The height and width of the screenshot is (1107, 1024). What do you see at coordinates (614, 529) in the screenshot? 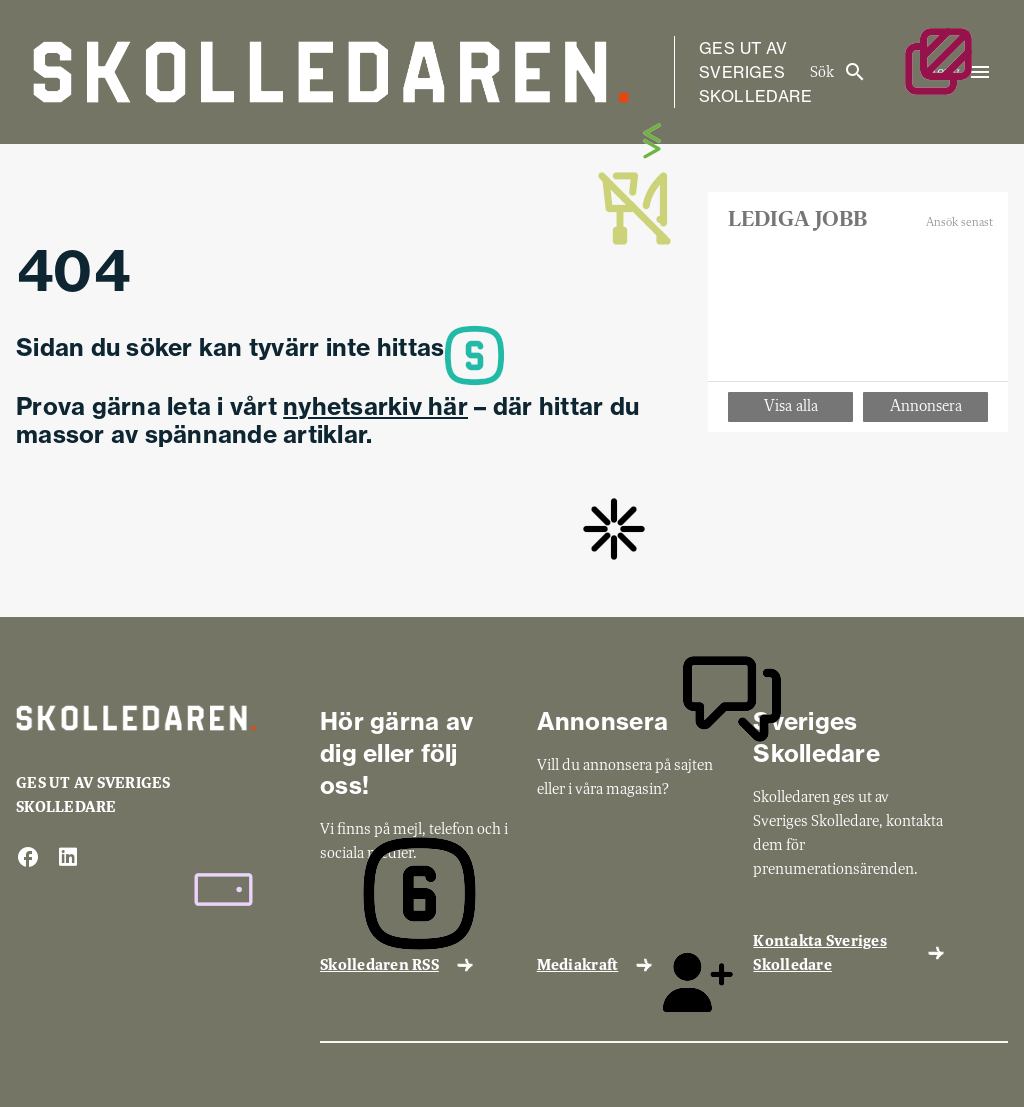
I see `connect to Zapier automation platform` at bounding box center [614, 529].